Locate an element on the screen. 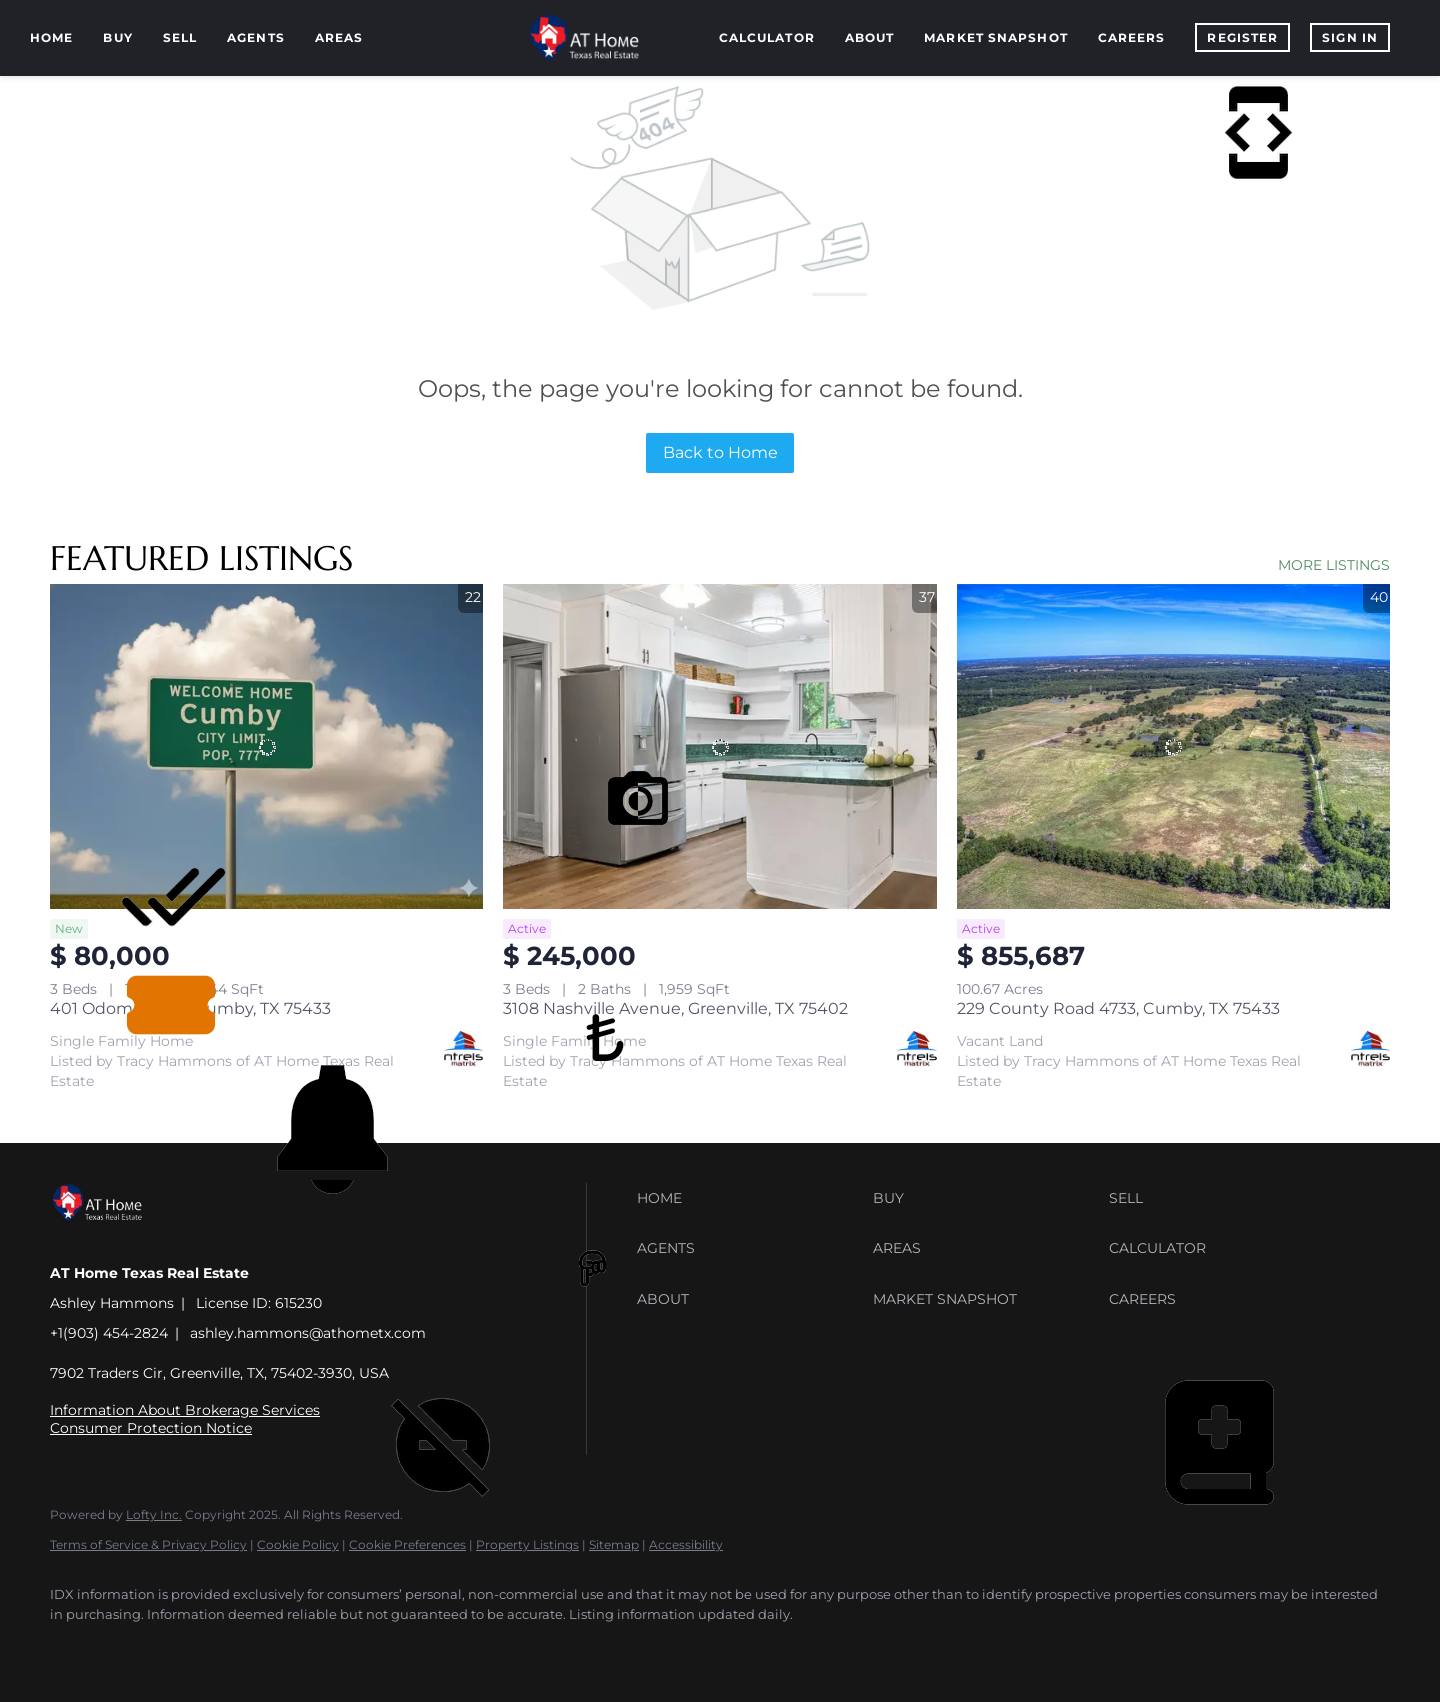 The width and height of the screenshot is (1440, 1702). scroll down for more content is located at coordinates (592, 1268).